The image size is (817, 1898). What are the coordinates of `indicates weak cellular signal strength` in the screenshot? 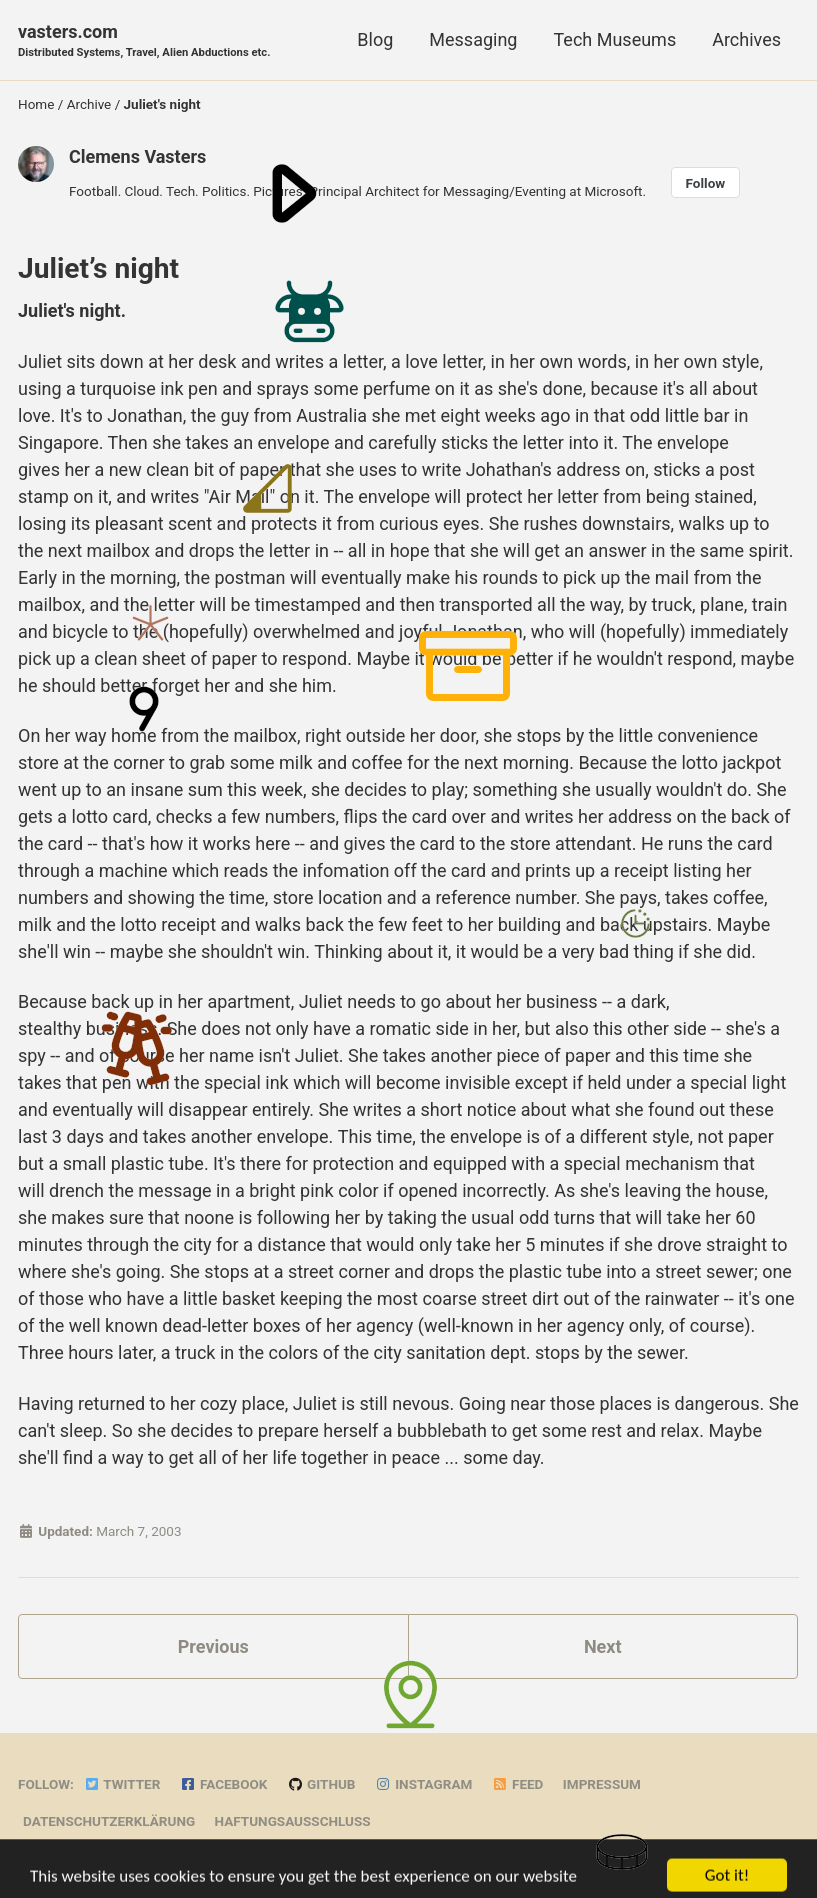 It's located at (271, 490).